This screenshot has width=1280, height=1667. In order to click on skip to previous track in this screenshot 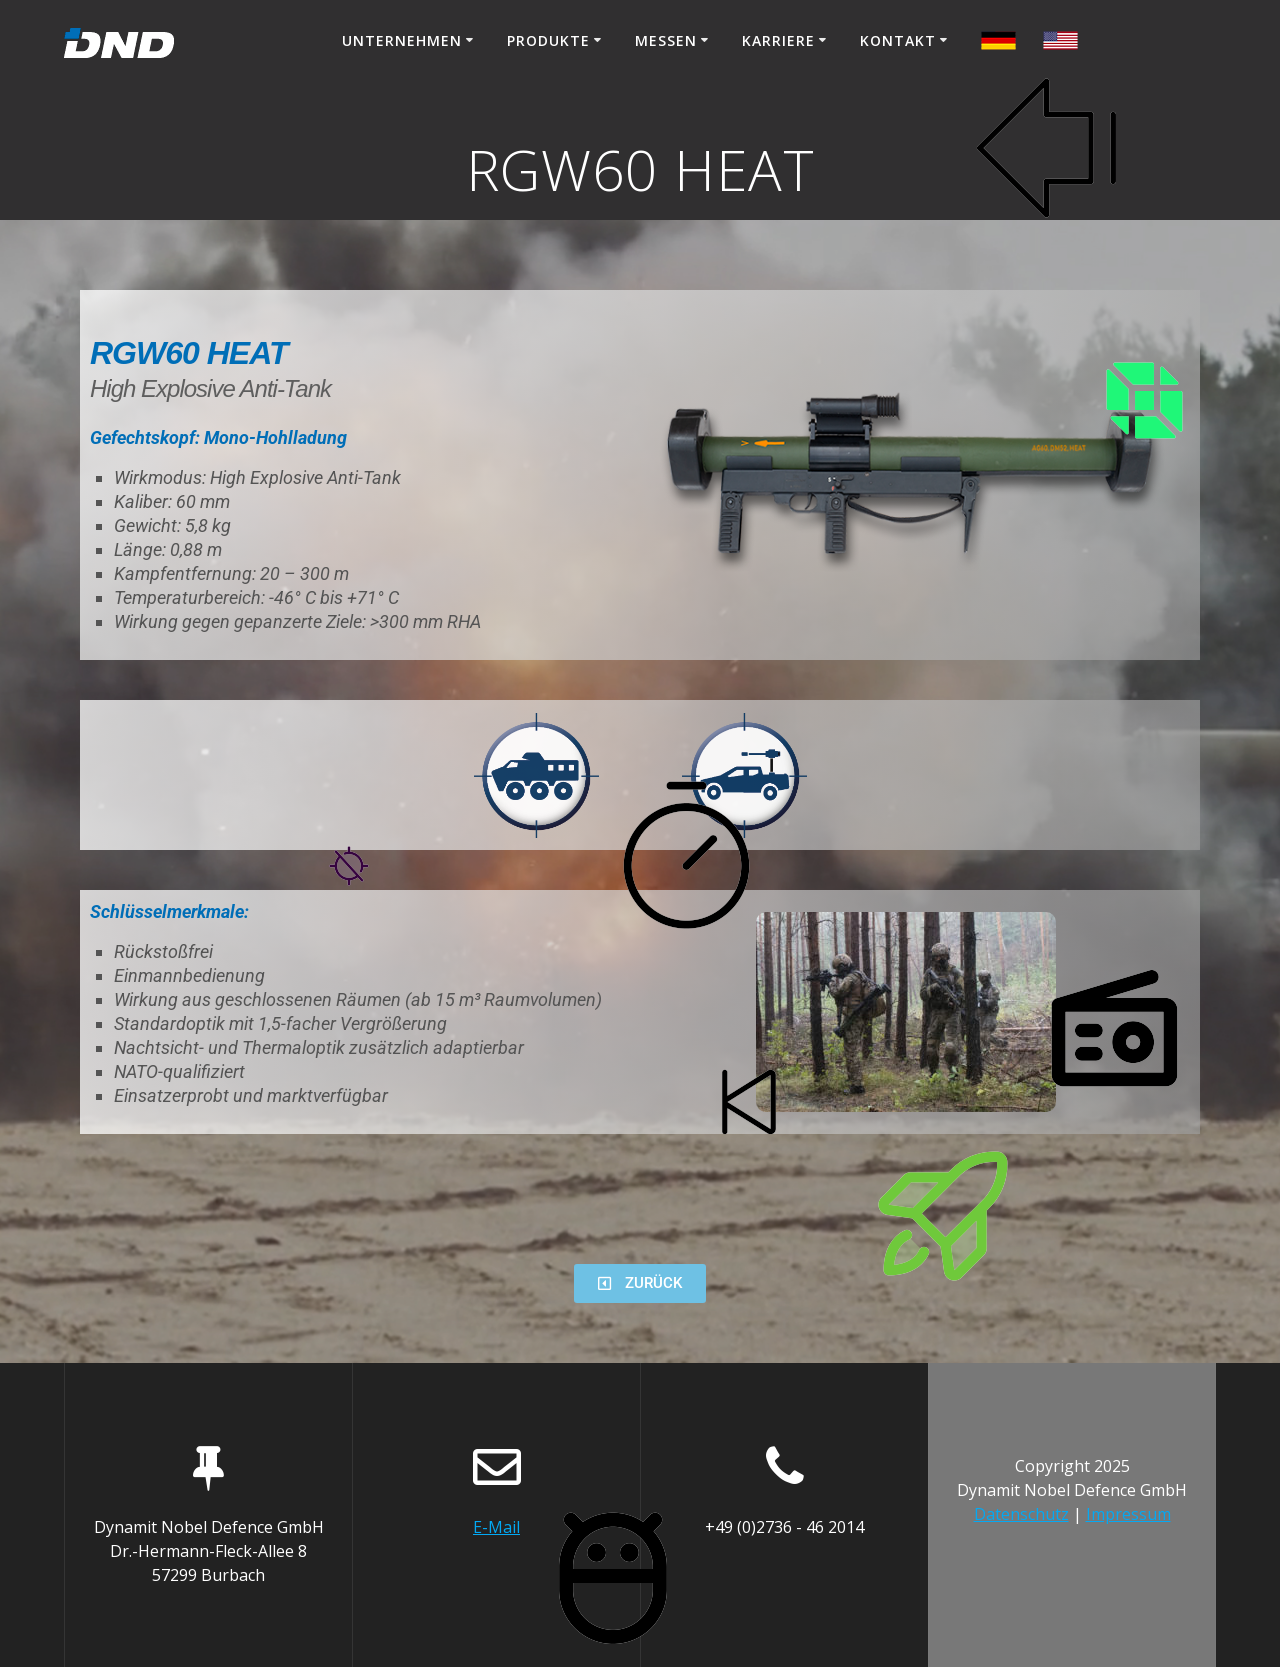, I will do `click(749, 1102)`.